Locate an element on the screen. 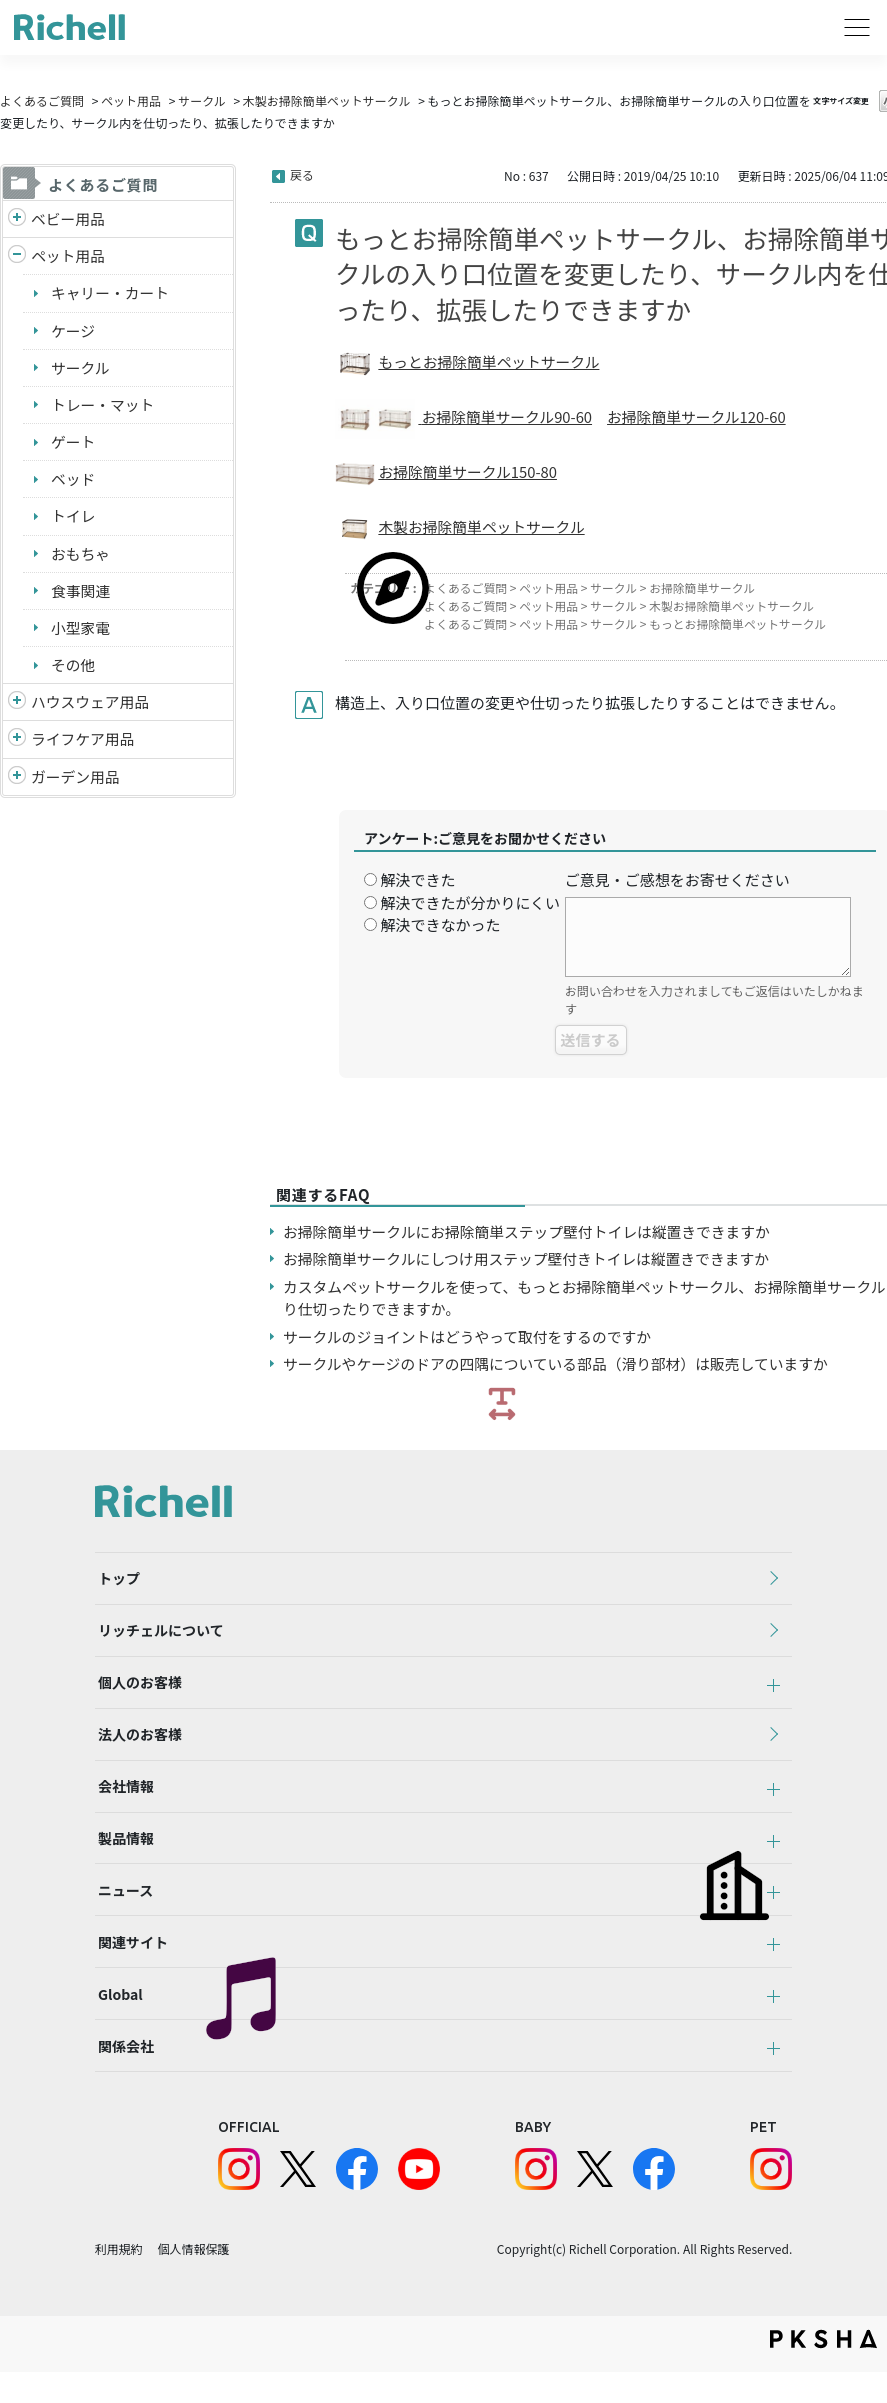  view corporate or business location is located at coordinates (734, 1885).